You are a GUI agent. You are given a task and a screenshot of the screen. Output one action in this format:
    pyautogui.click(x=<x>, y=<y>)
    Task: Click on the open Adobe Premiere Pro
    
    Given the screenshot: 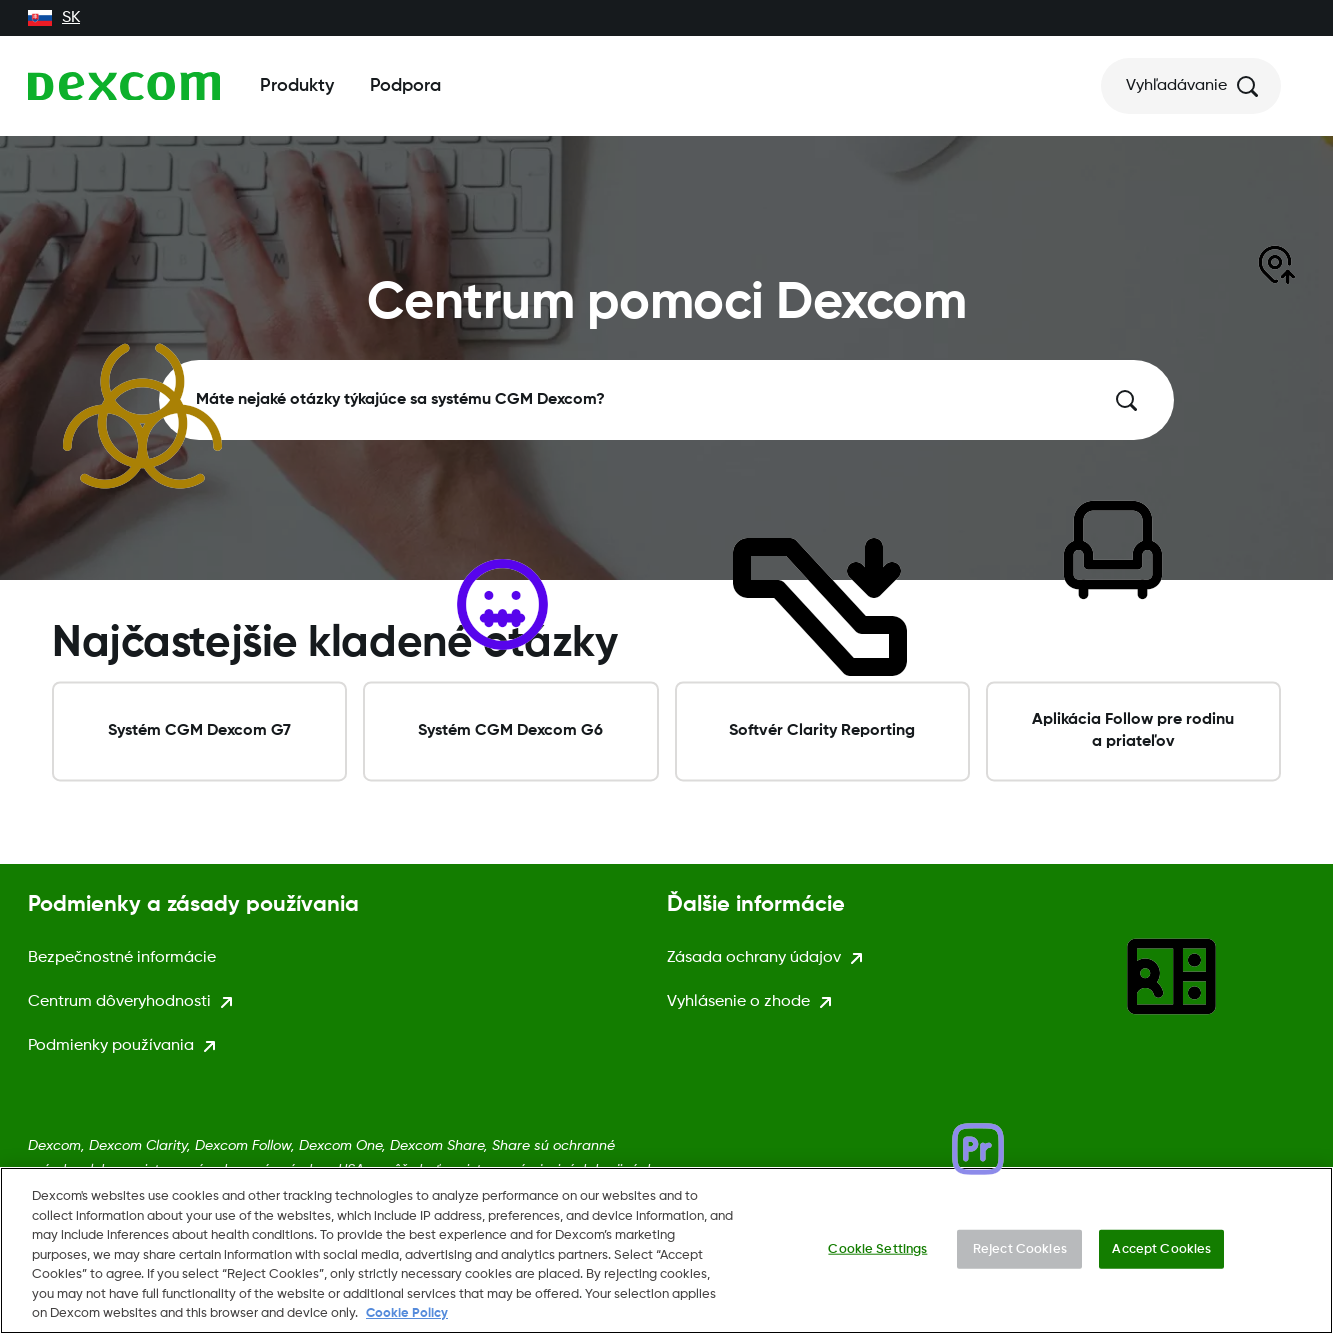 What is the action you would take?
    pyautogui.click(x=978, y=1149)
    